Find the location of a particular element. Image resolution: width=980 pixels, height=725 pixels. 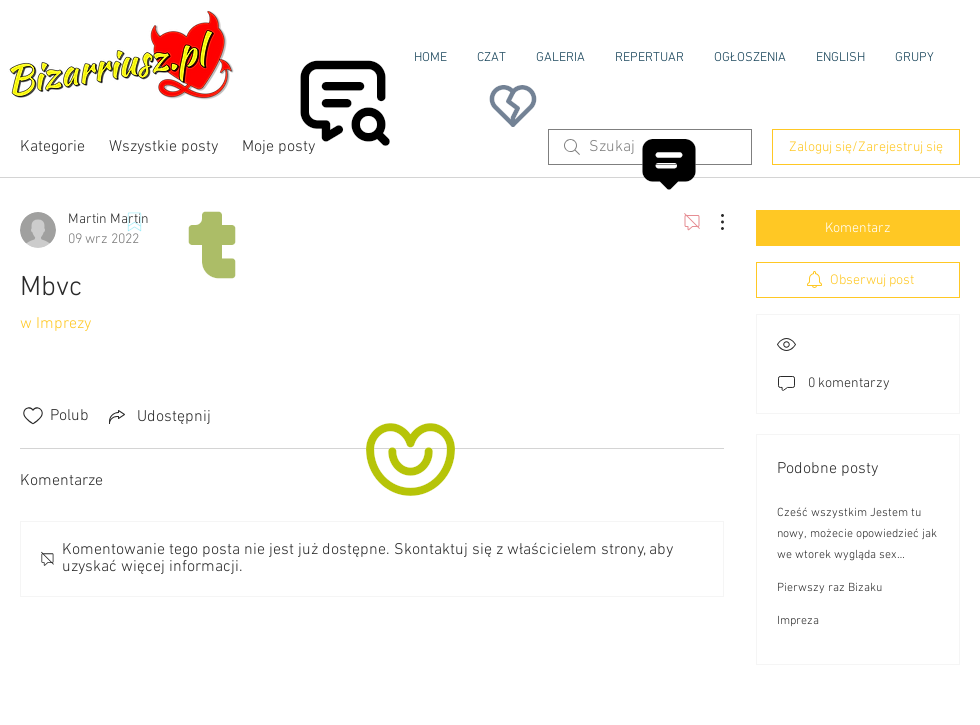

search through your messages is located at coordinates (343, 99).